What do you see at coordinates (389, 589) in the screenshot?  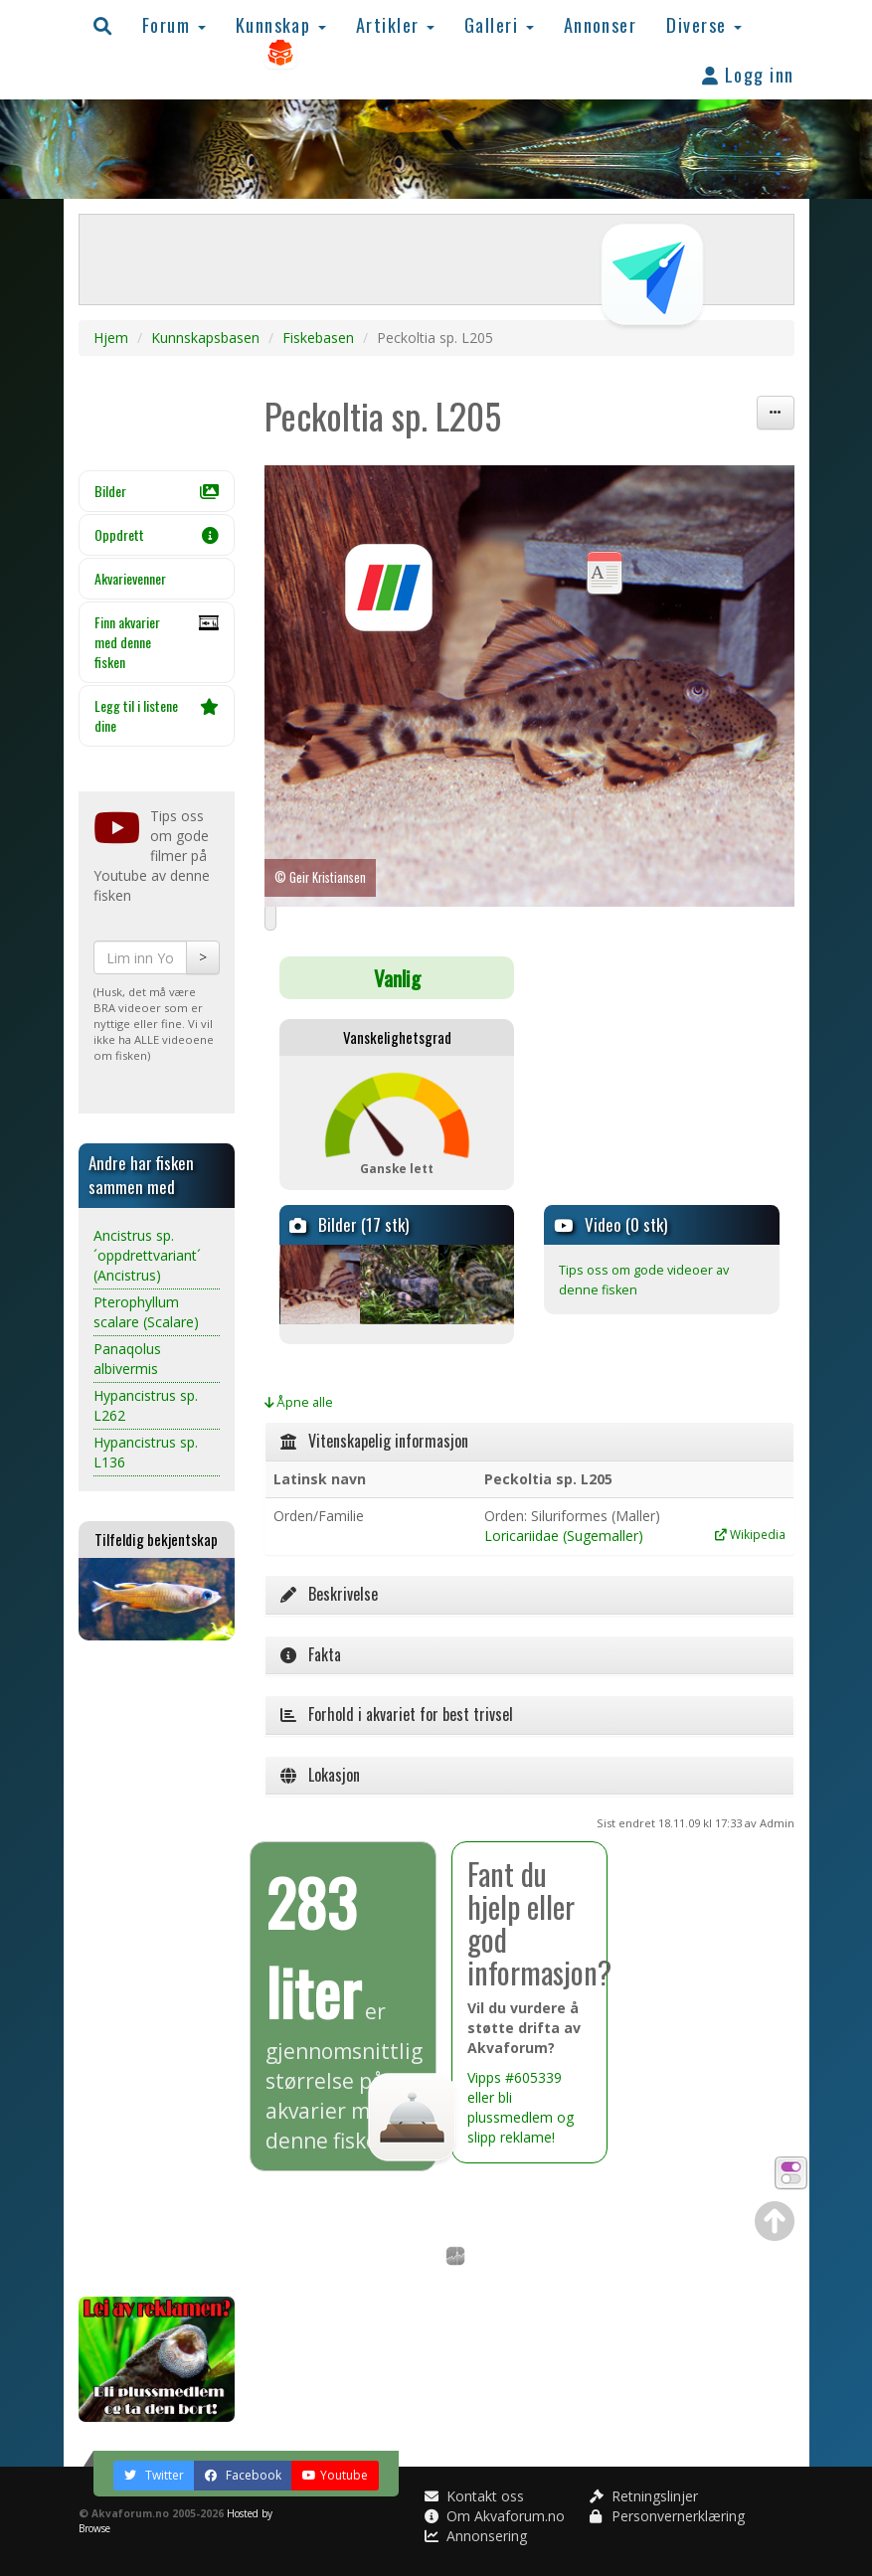 I see `open ParaView application` at bounding box center [389, 589].